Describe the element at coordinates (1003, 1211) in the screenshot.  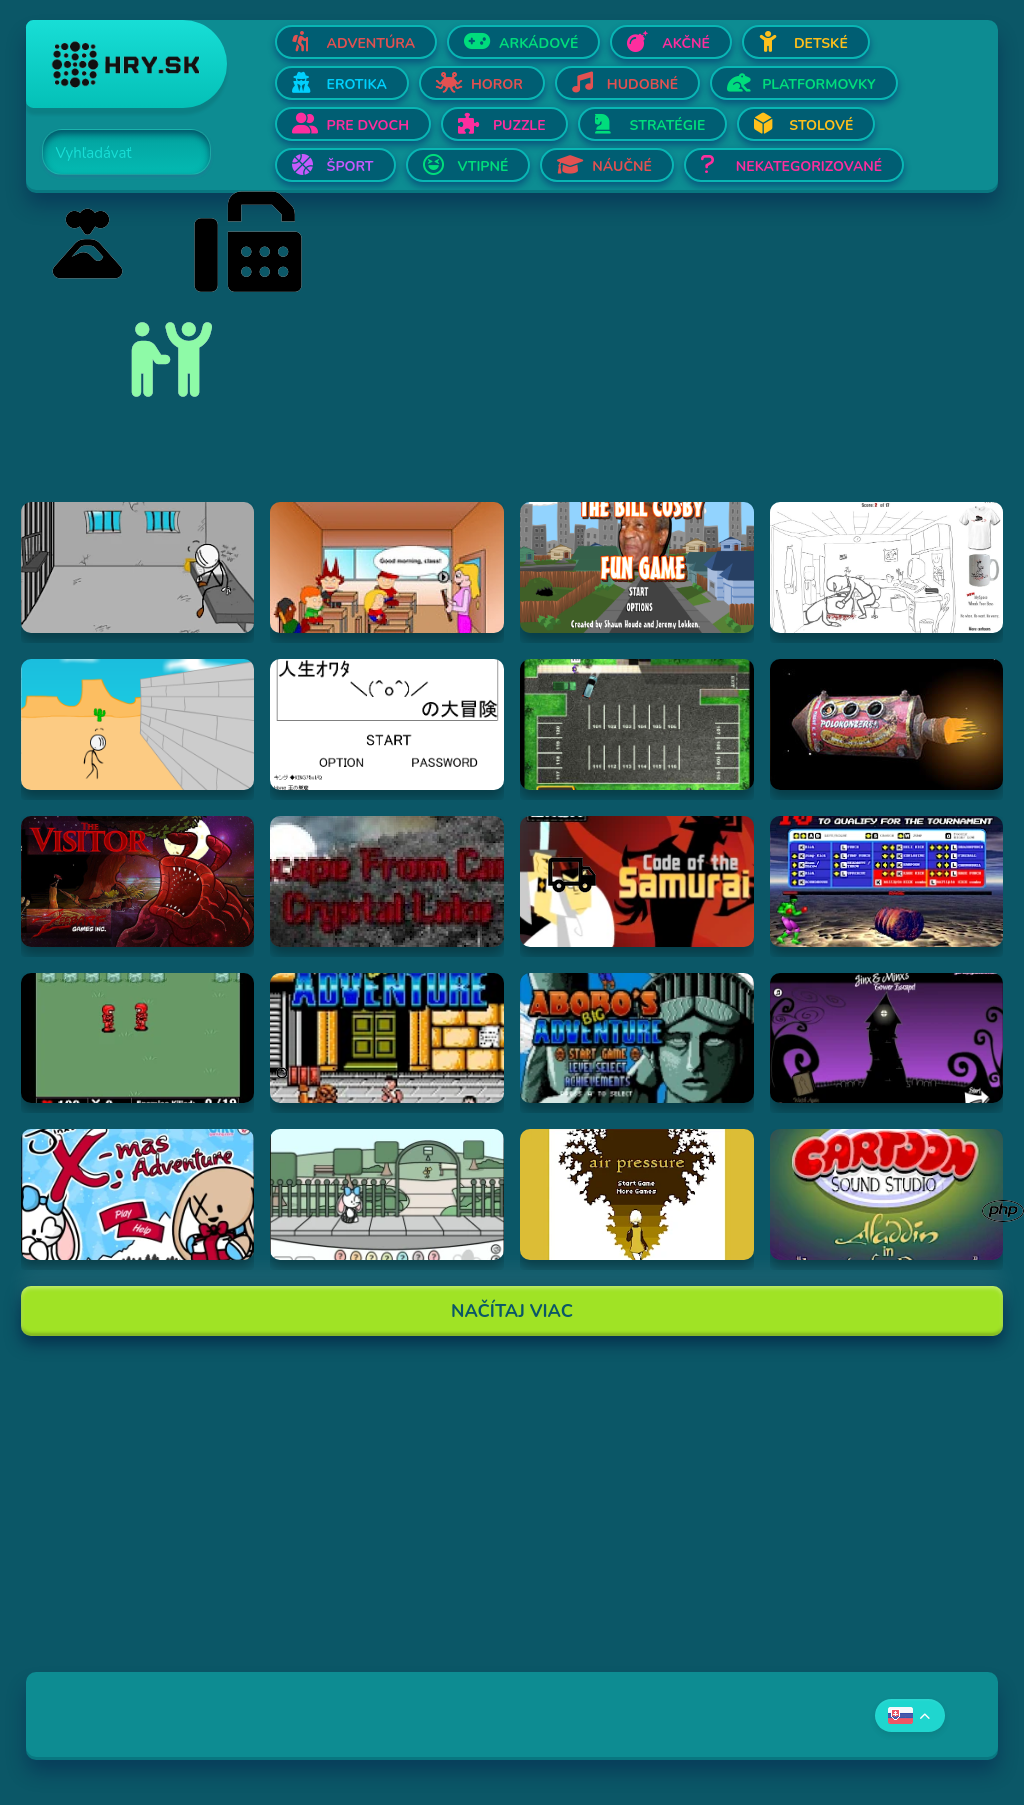
I see `php programming language logo` at that location.